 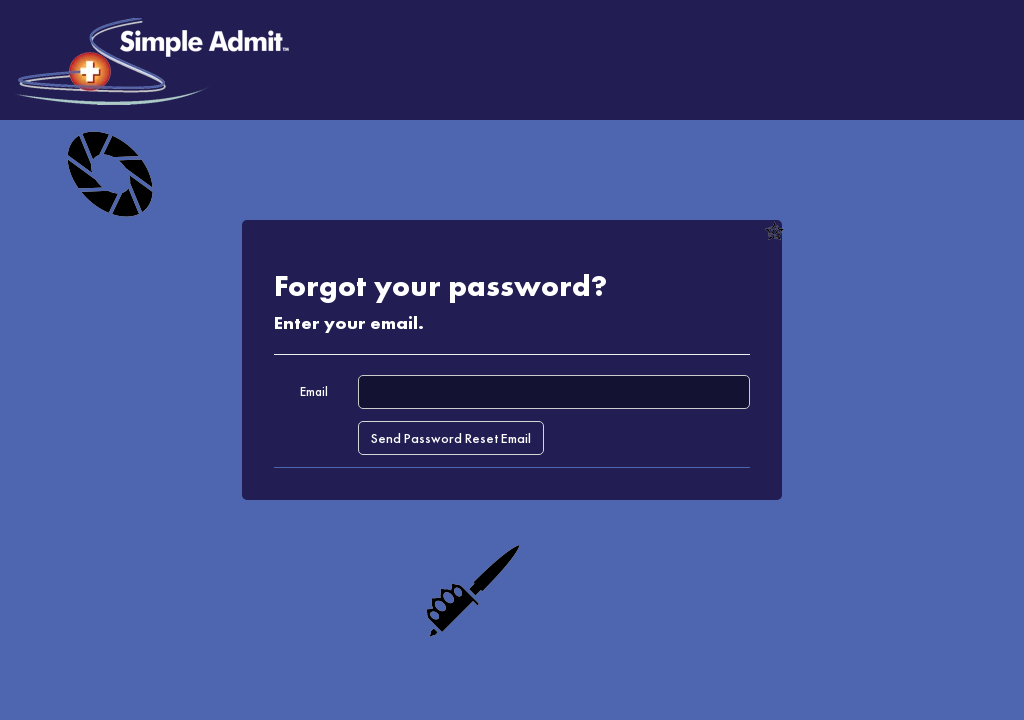 What do you see at coordinates (774, 231) in the screenshot?
I see `indicates a cursed or corrupted item status` at bounding box center [774, 231].